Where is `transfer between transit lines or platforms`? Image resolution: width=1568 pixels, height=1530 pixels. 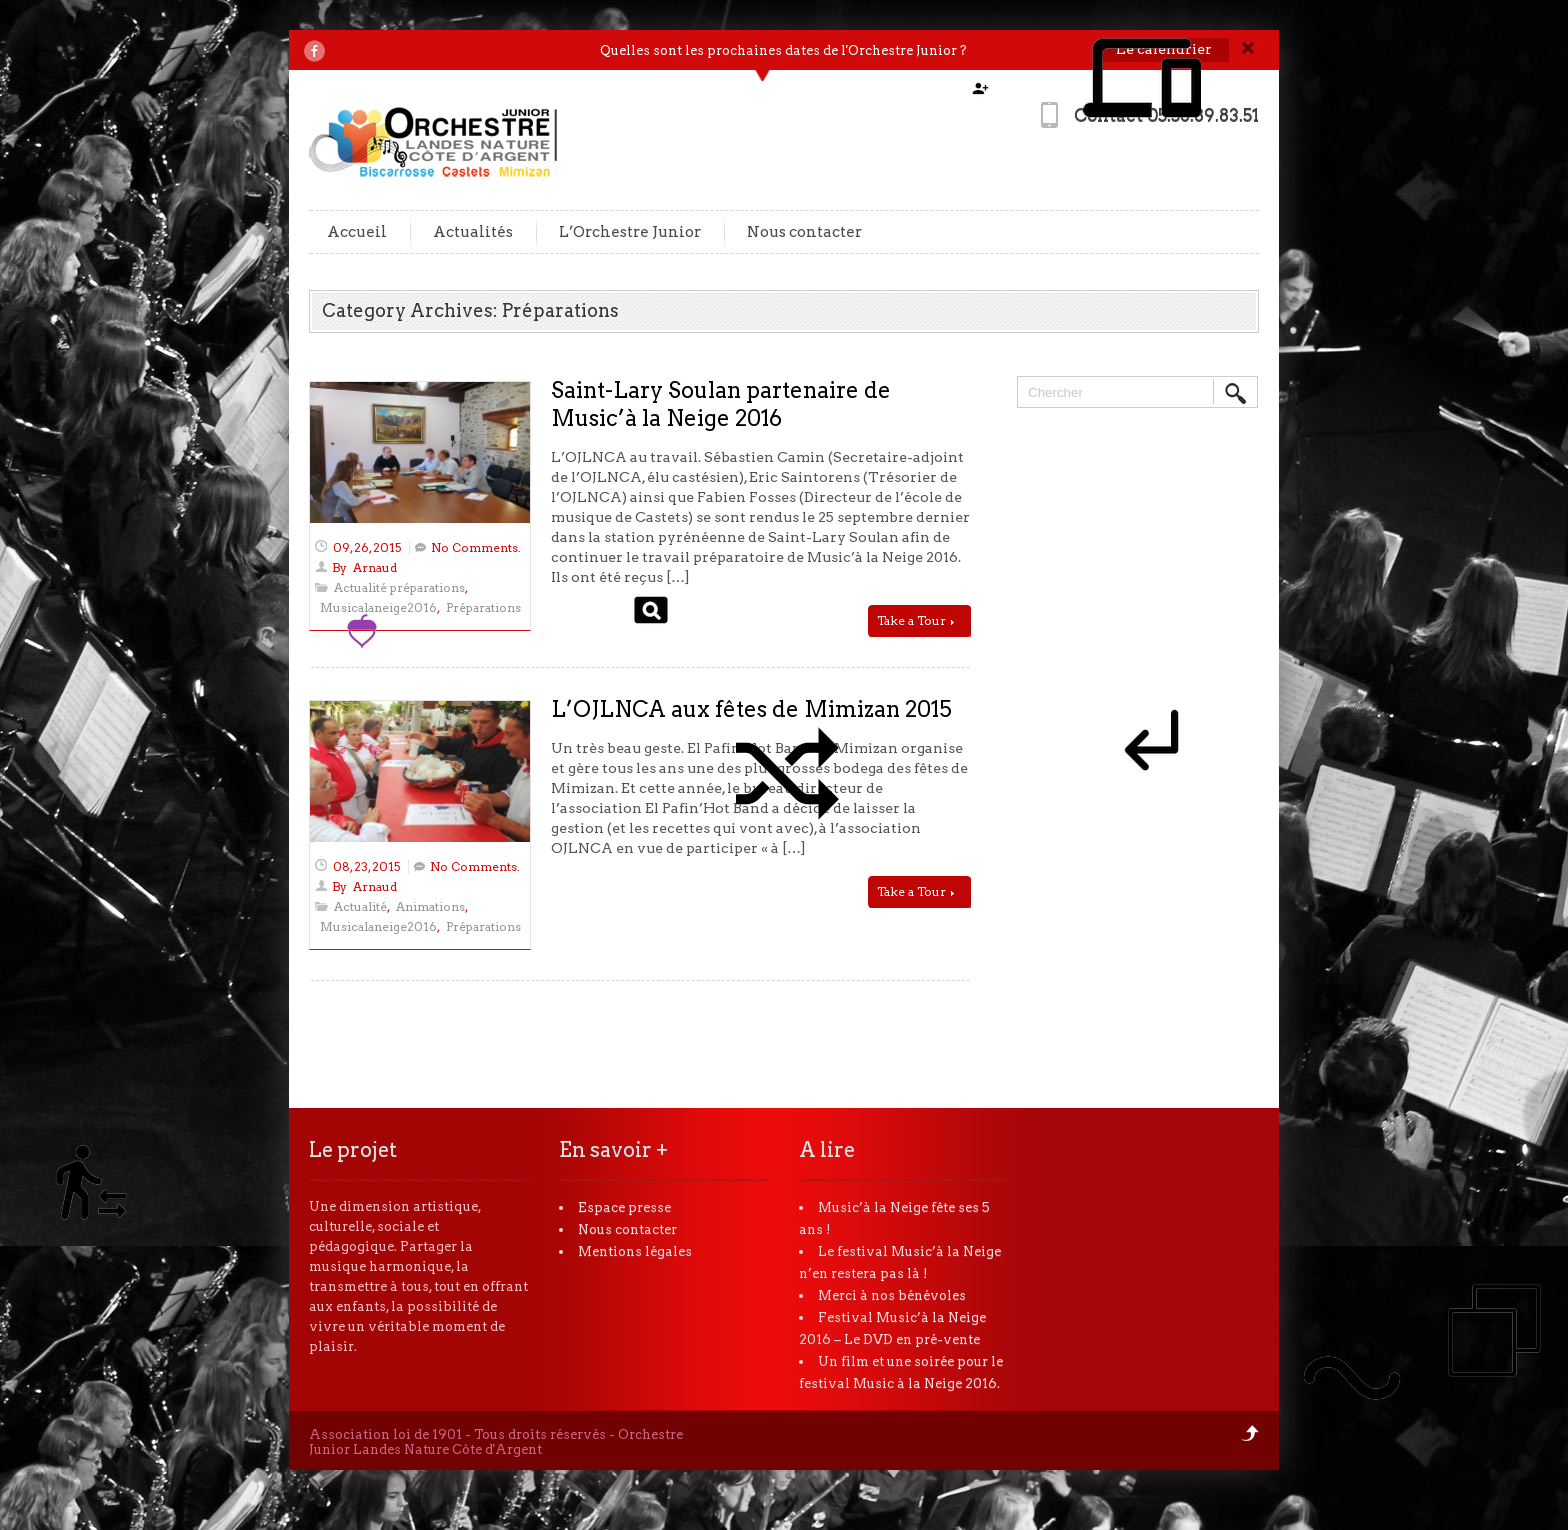
transfer between transit lines or platforms is located at coordinates (91, 1181).